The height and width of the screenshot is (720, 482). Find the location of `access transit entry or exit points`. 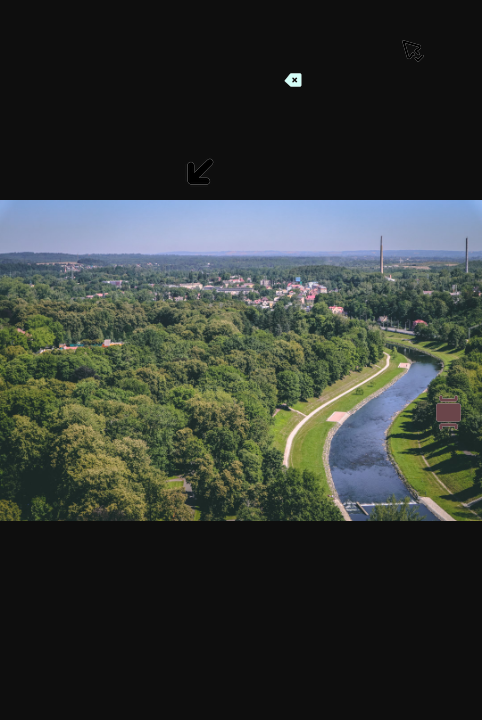

access transit entry or exit points is located at coordinates (201, 171).